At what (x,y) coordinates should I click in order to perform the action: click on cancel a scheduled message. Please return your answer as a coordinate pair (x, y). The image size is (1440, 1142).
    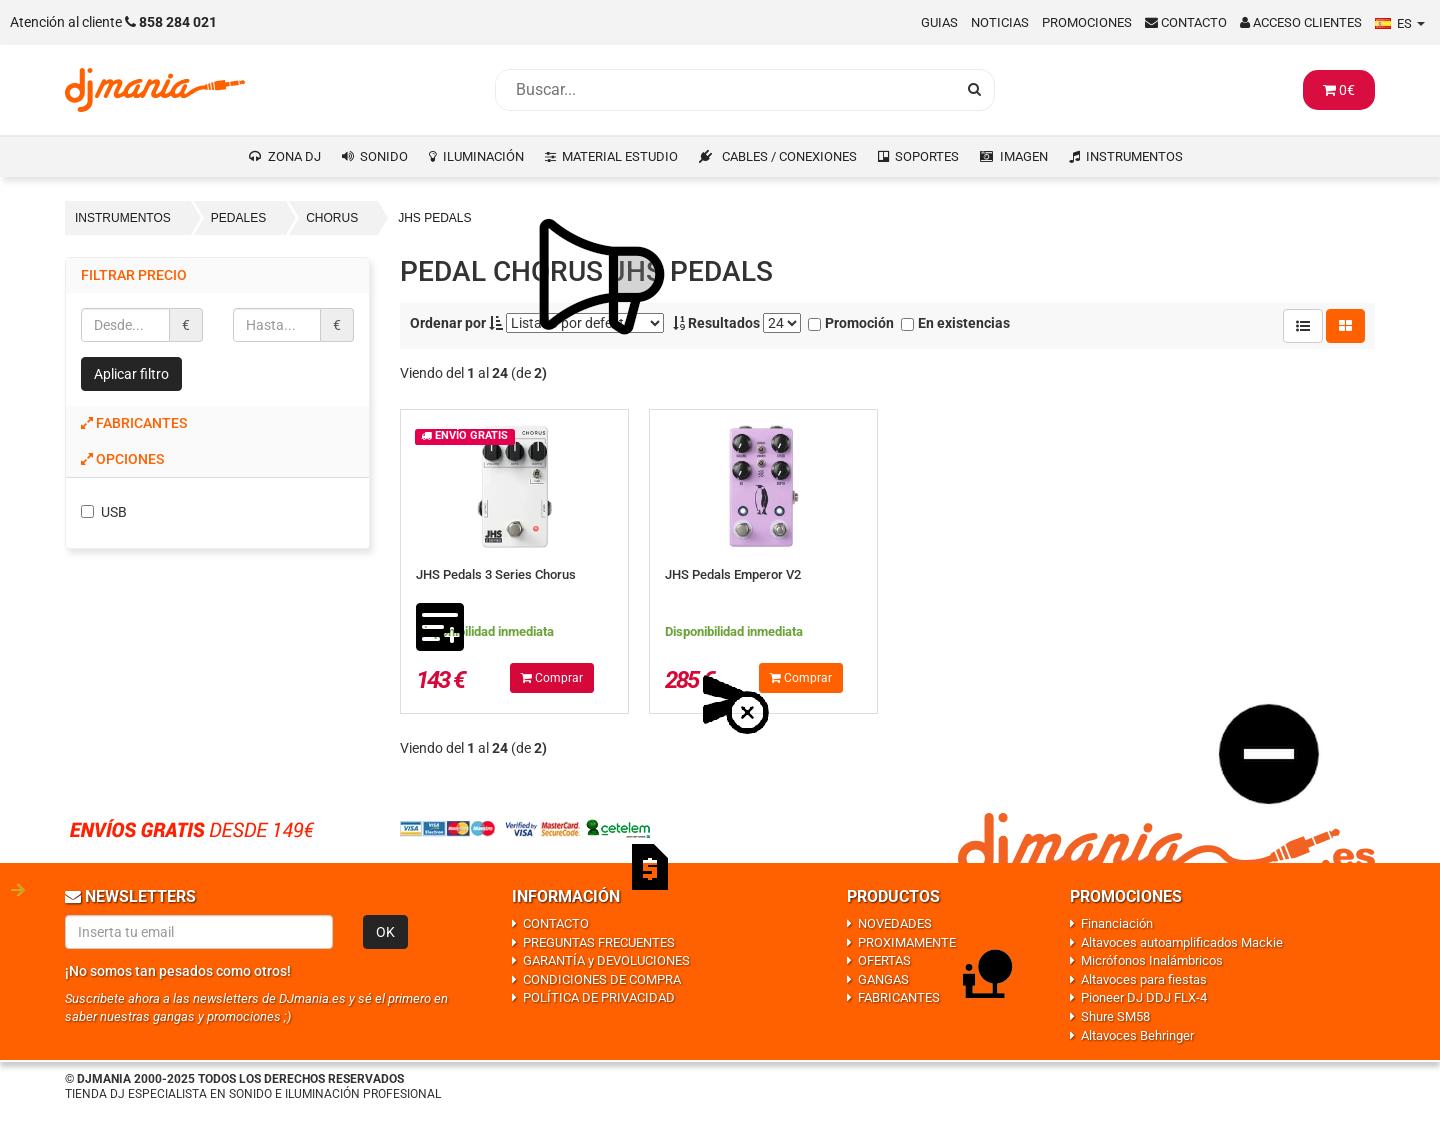
    Looking at the image, I should click on (734, 699).